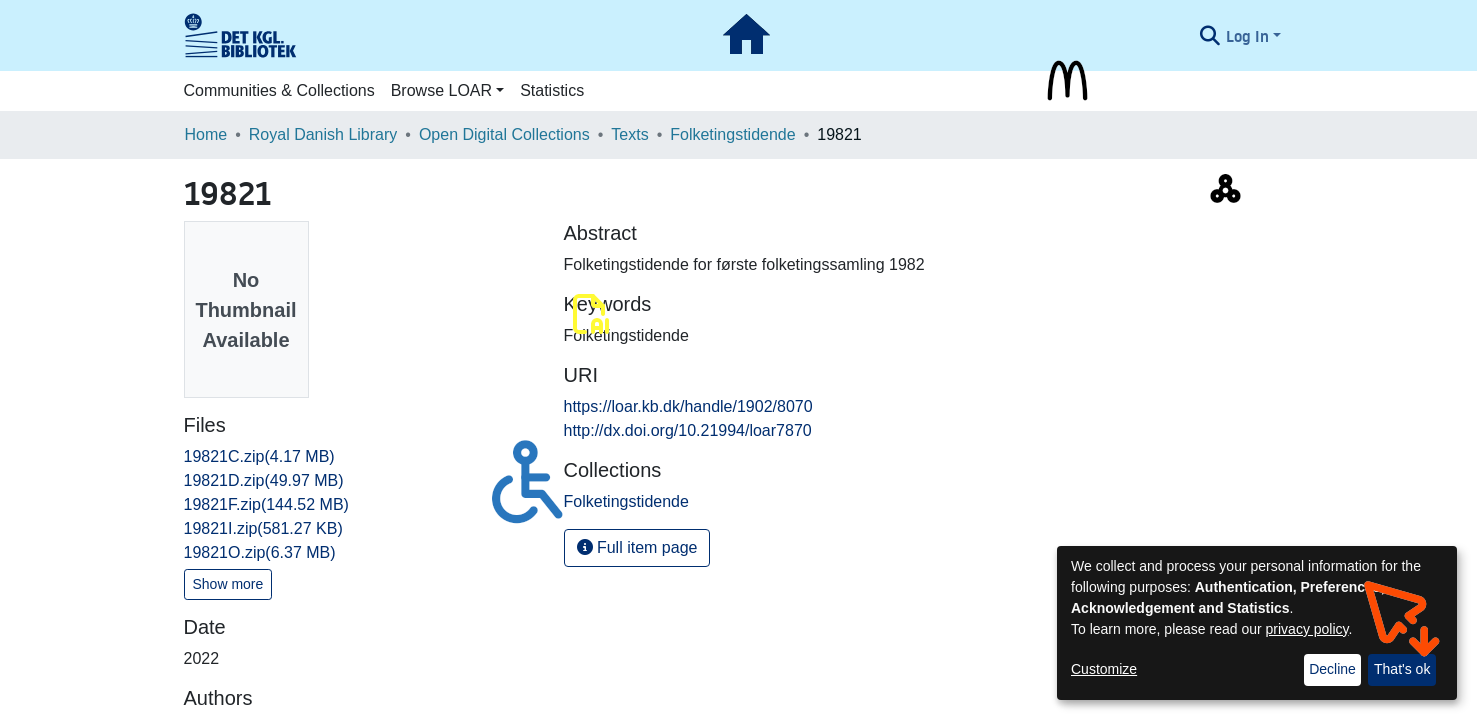 The height and width of the screenshot is (720, 1477). I want to click on fidget spinner toy or game icon, so click(1225, 190).